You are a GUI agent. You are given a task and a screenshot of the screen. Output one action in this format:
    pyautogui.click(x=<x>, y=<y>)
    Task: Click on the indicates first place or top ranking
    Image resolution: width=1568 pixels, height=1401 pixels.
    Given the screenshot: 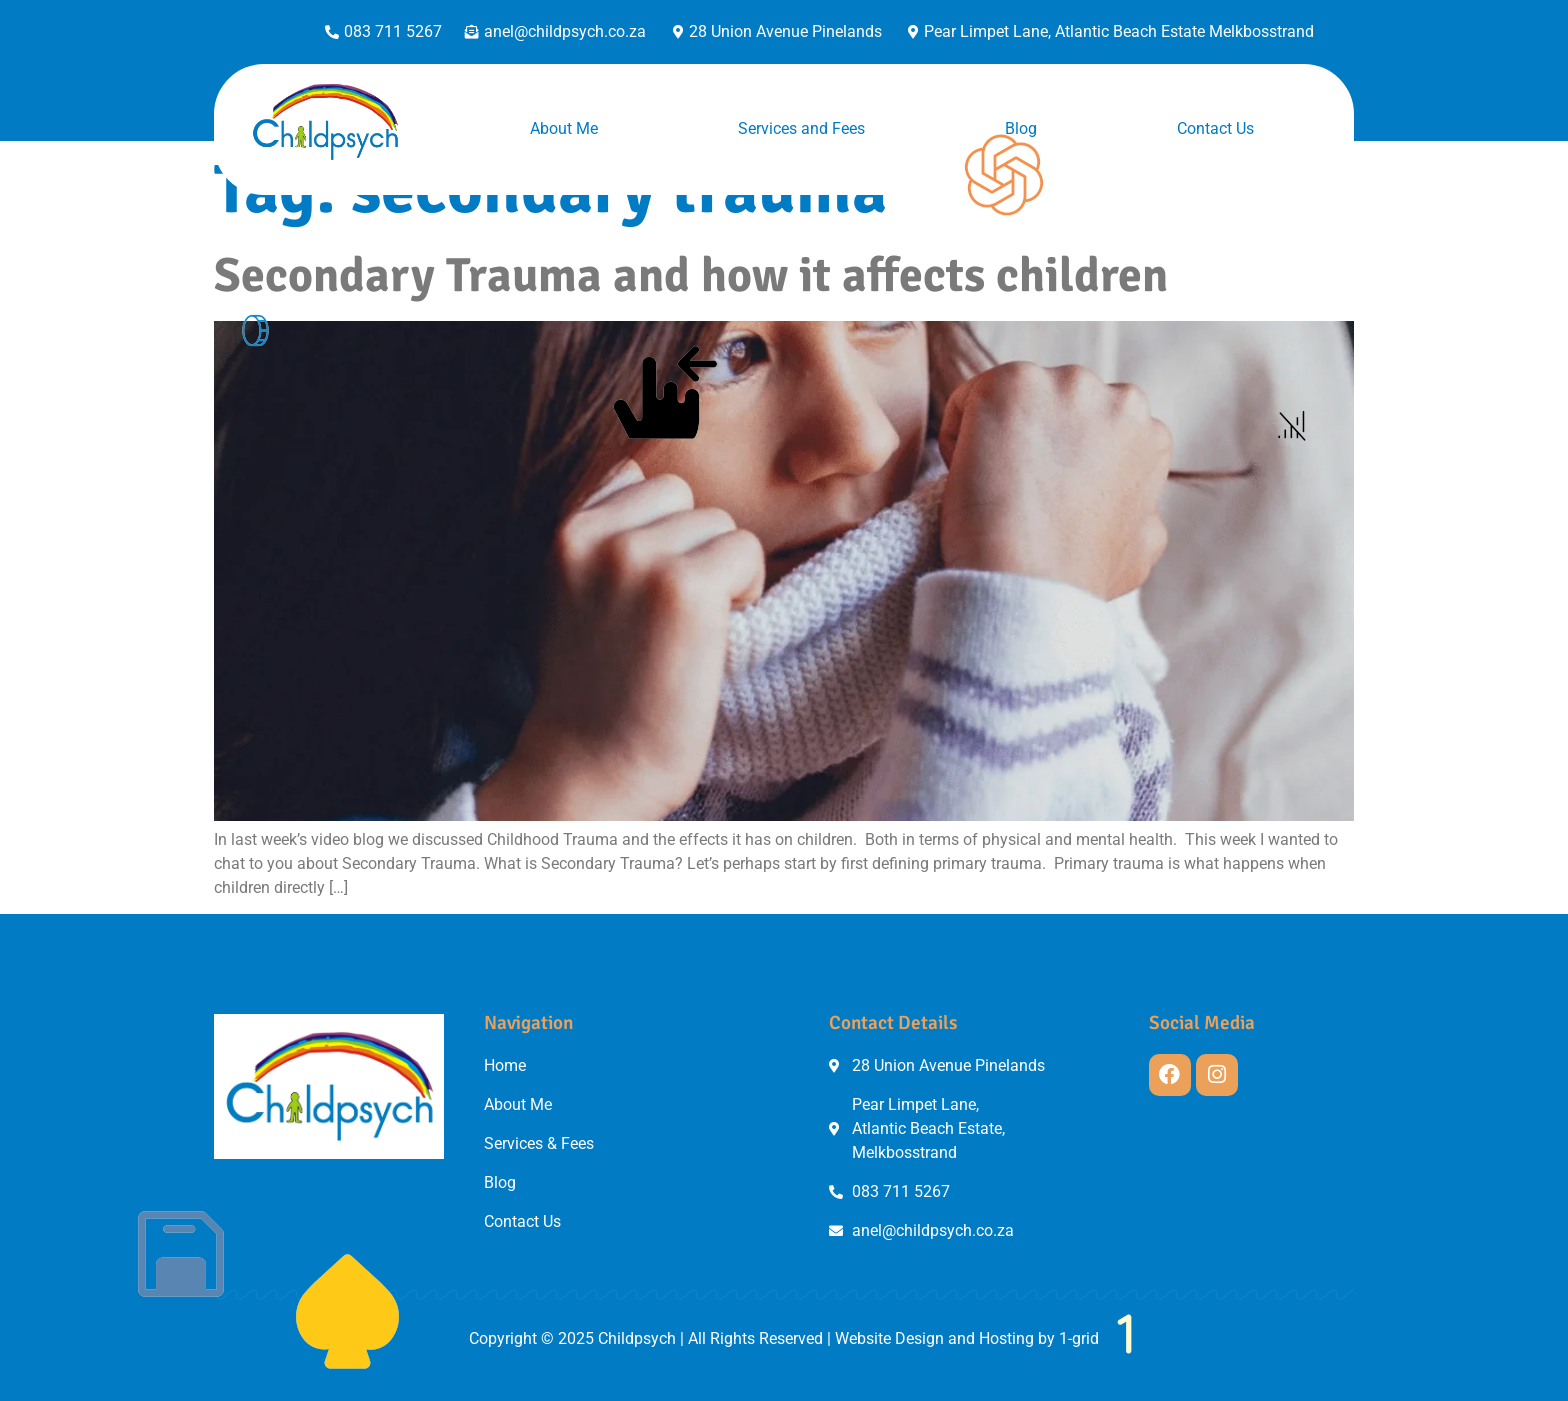 What is the action you would take?
    pyautogui.click(x=1127, y=1334)
    